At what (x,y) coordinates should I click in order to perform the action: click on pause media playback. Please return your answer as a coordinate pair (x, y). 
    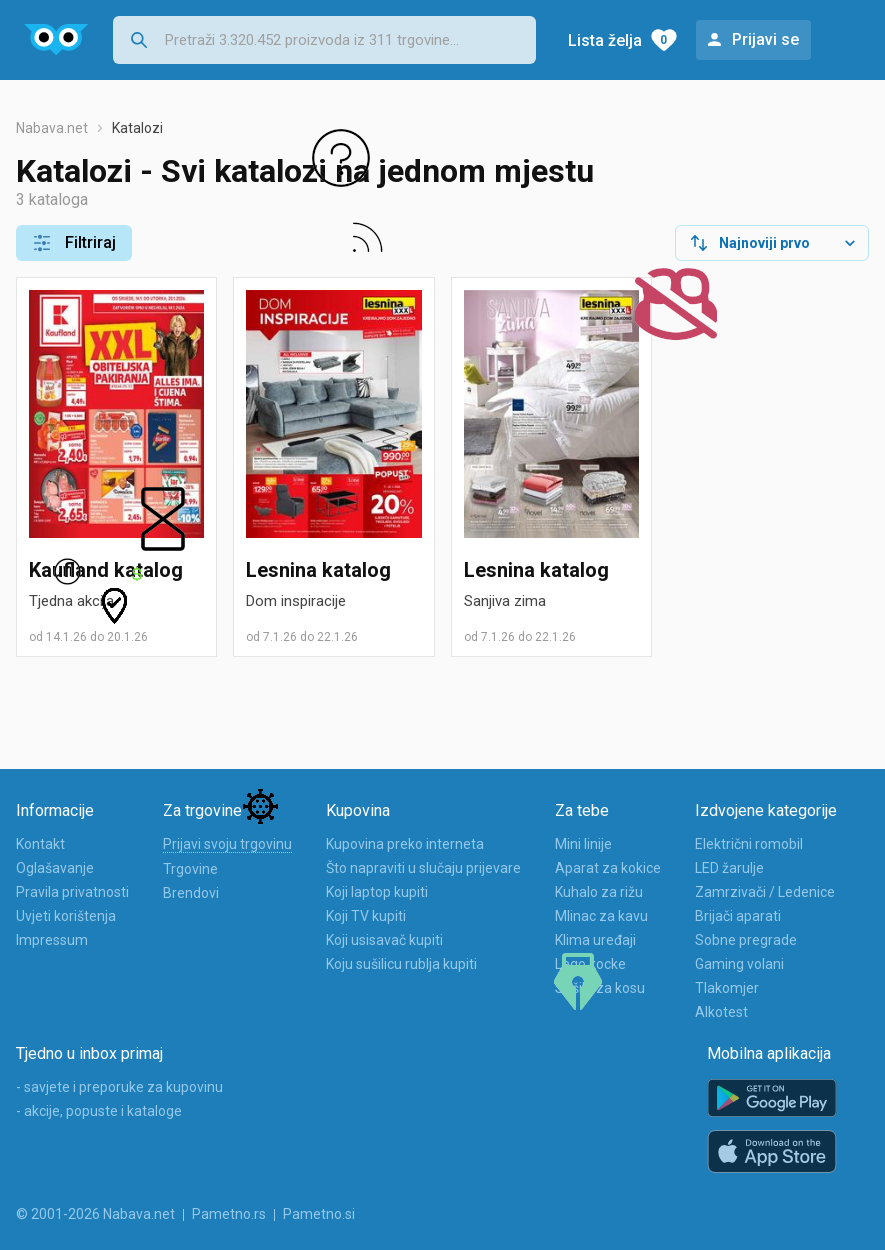
    Looking at the image, I should click on (67, 571).